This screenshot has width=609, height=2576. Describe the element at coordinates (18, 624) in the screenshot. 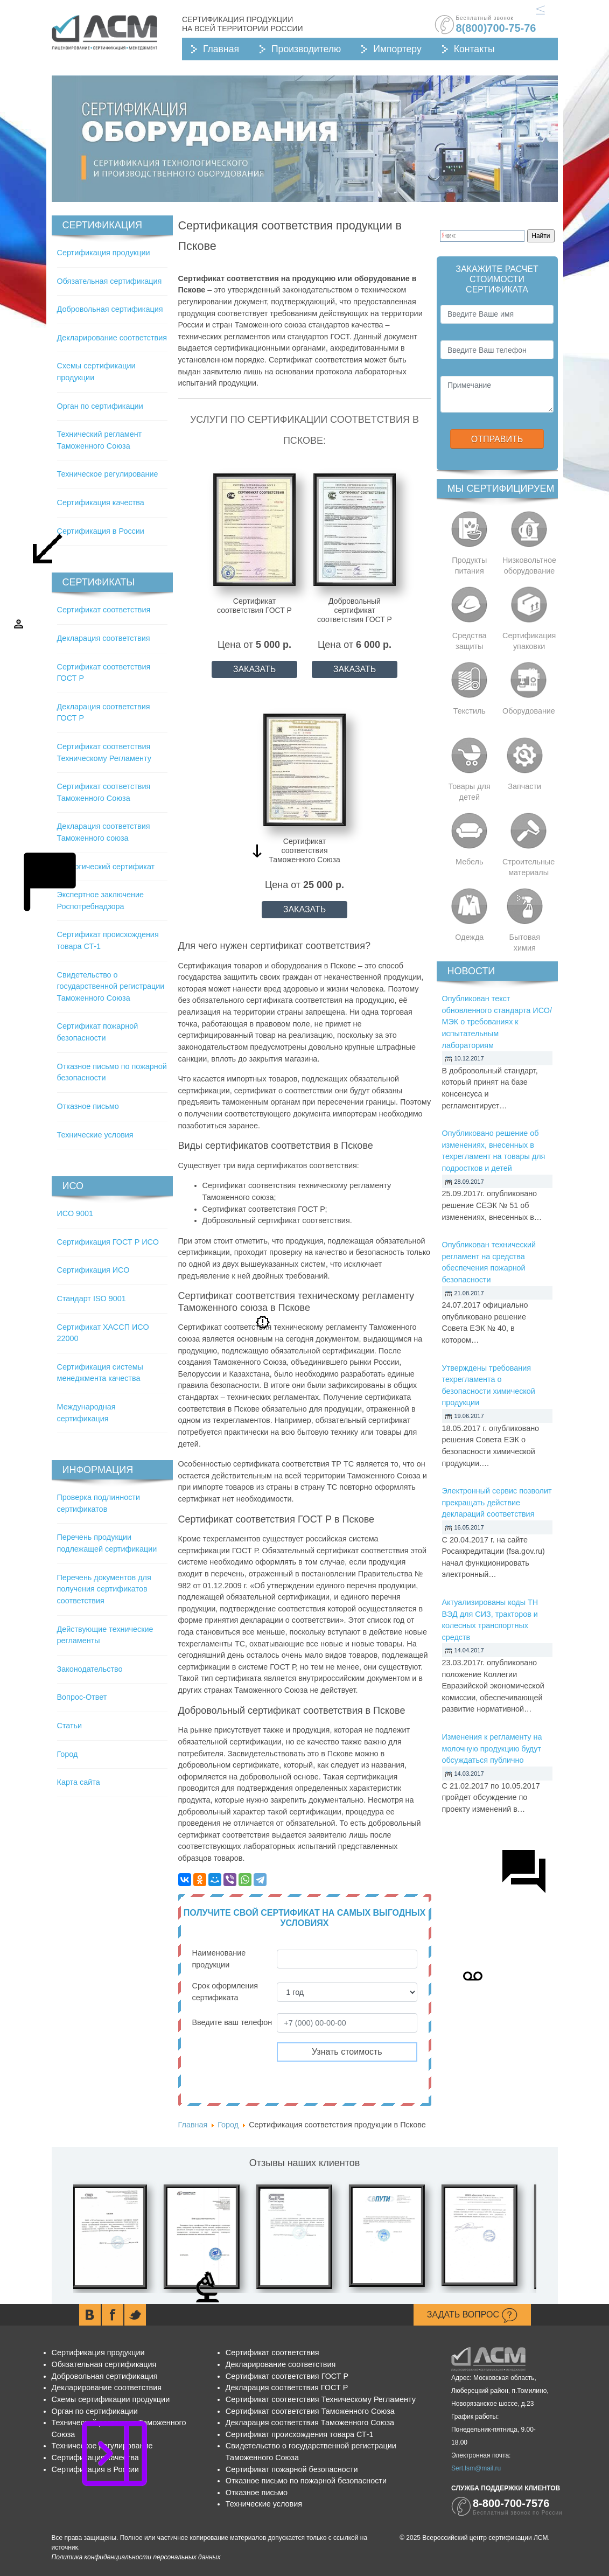

I see `view your profile` at that location.